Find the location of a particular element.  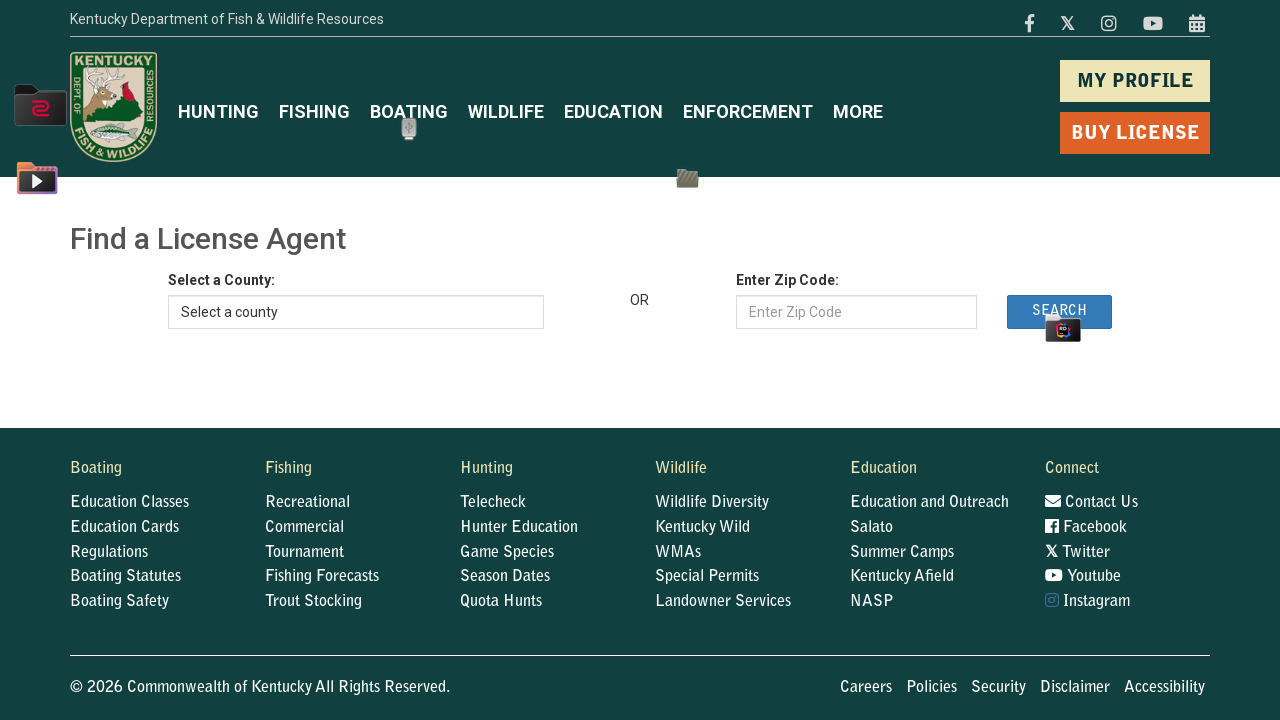

indicates a folder currently being accessed or browsed is located at coordinates (687, 179).